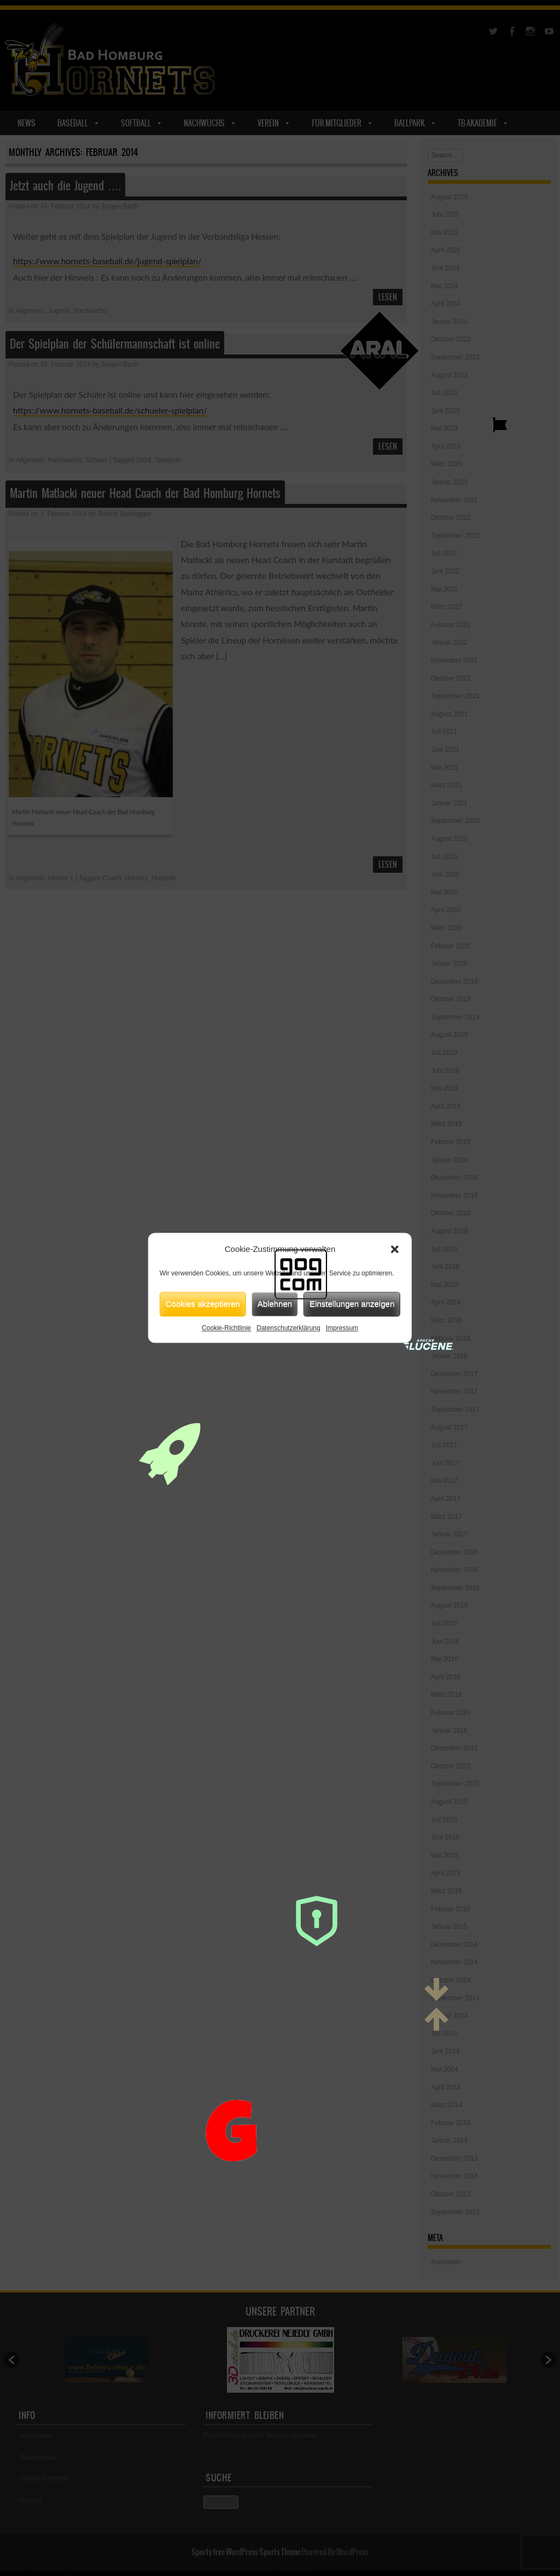 The image size is (560, 2576). I want to click on collapse content vertically, so click(436, 2004).